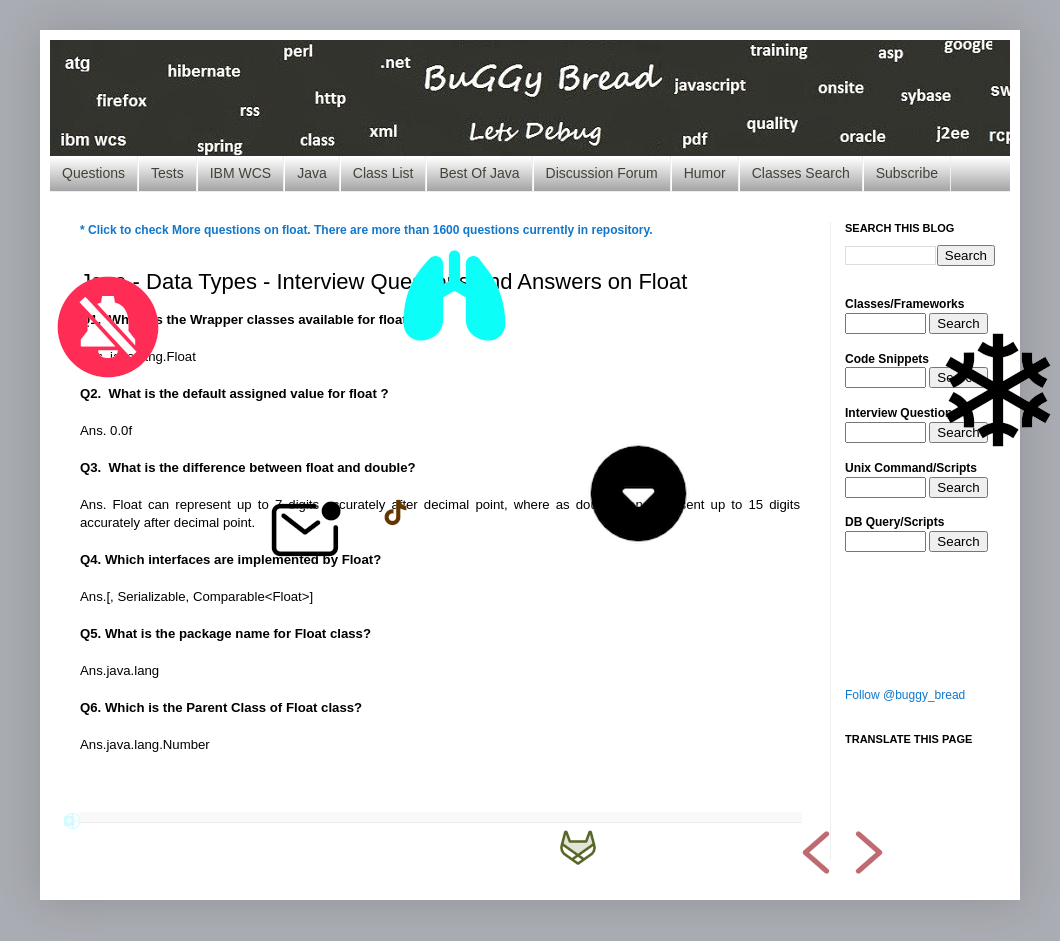 The width and height of the screenshot is (1060, 941). I want to click on open GitLab repository, so click(578, 847).